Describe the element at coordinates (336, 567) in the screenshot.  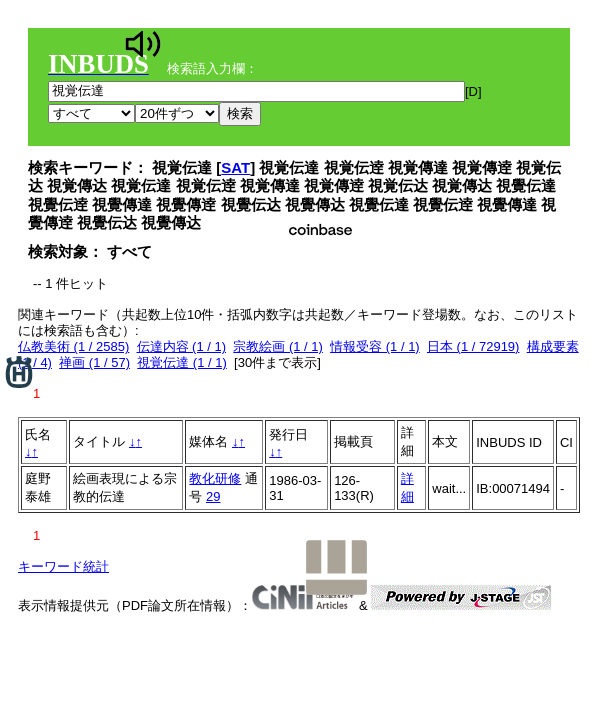
I see `switch to table or grid view` at that location.